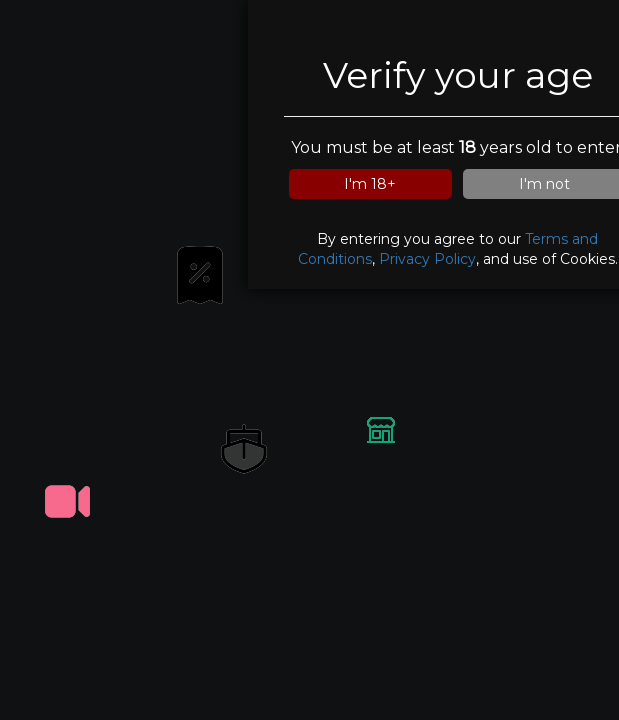 Image resolution: width=619 pixels, height=720 pixels. I want to click on browse nearby stores or shops, so click(381, 430).